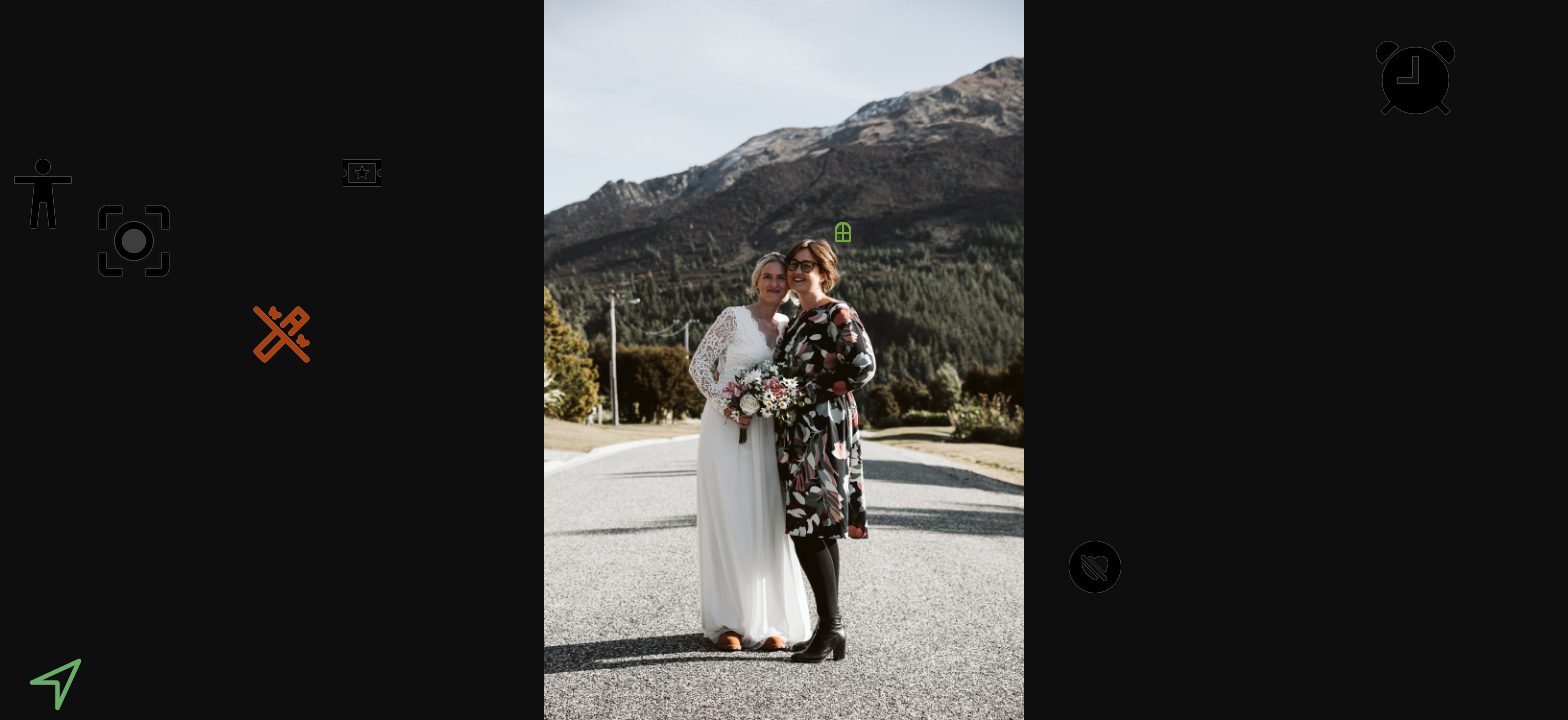 This screenshot has height=720, width=1568. What do you see at coordinates (362, 173) in the screenshot?
I see `view your tickets or passes` at bounding box center [362, 173].